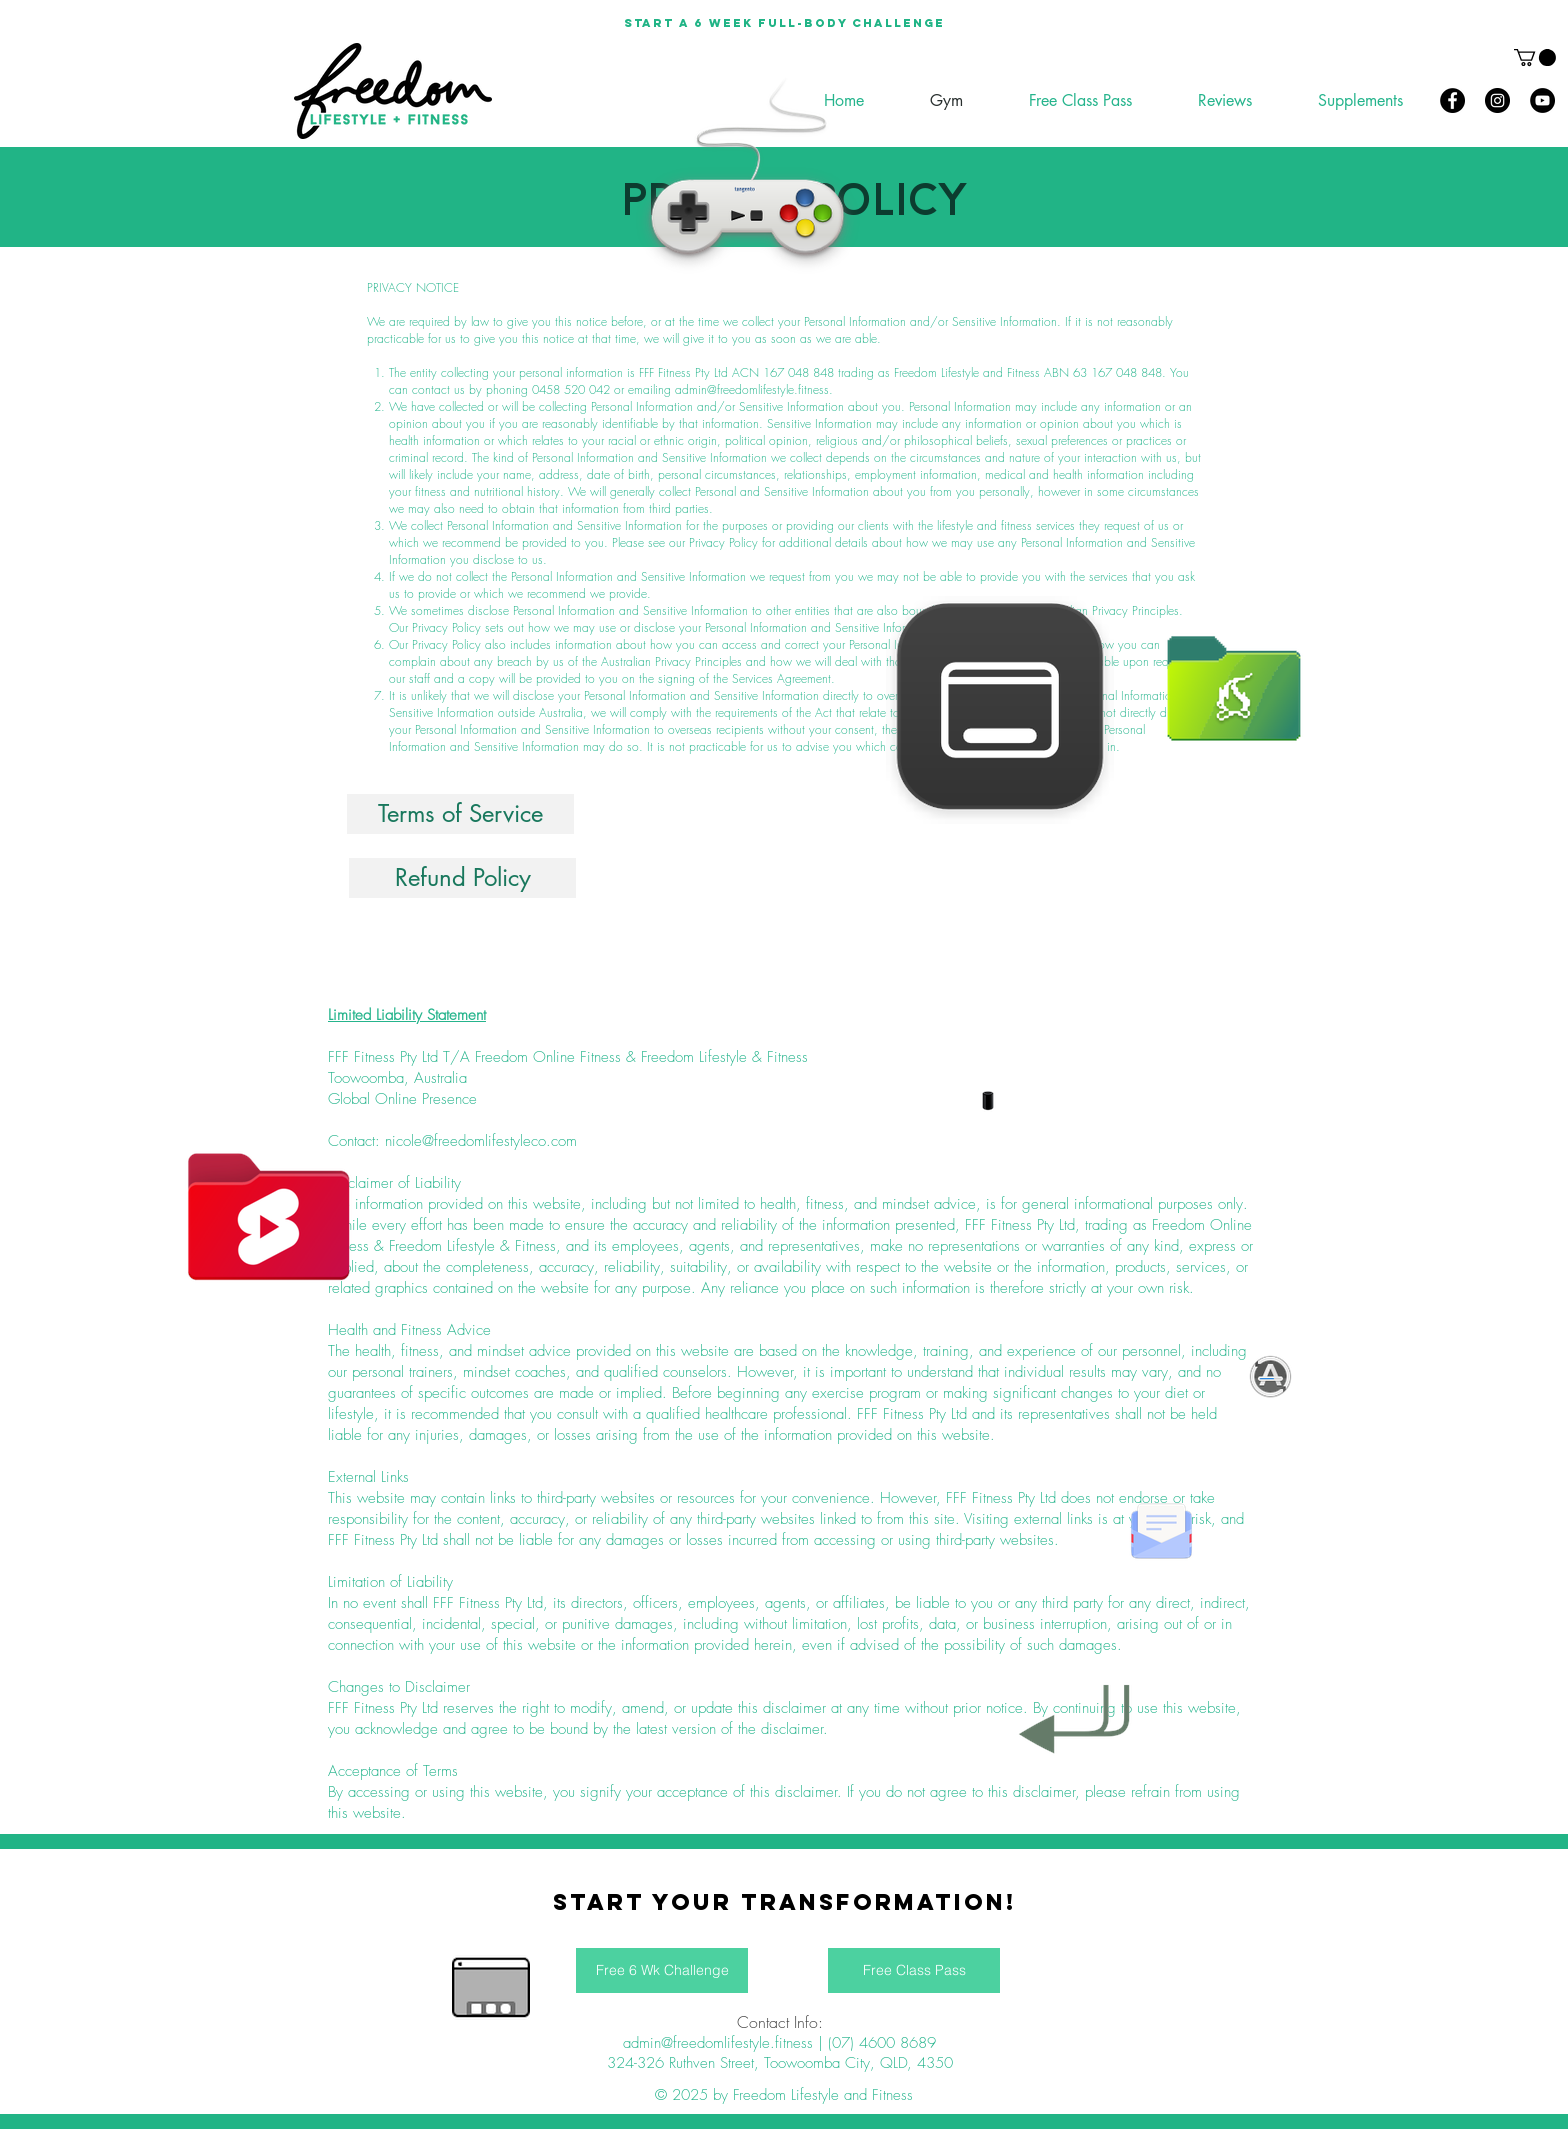  What do you see at coordinates (268, 1221) in the screenshot?
I see `open folder containing YouTube Shorts videos` at bounding box center [268, 1221].